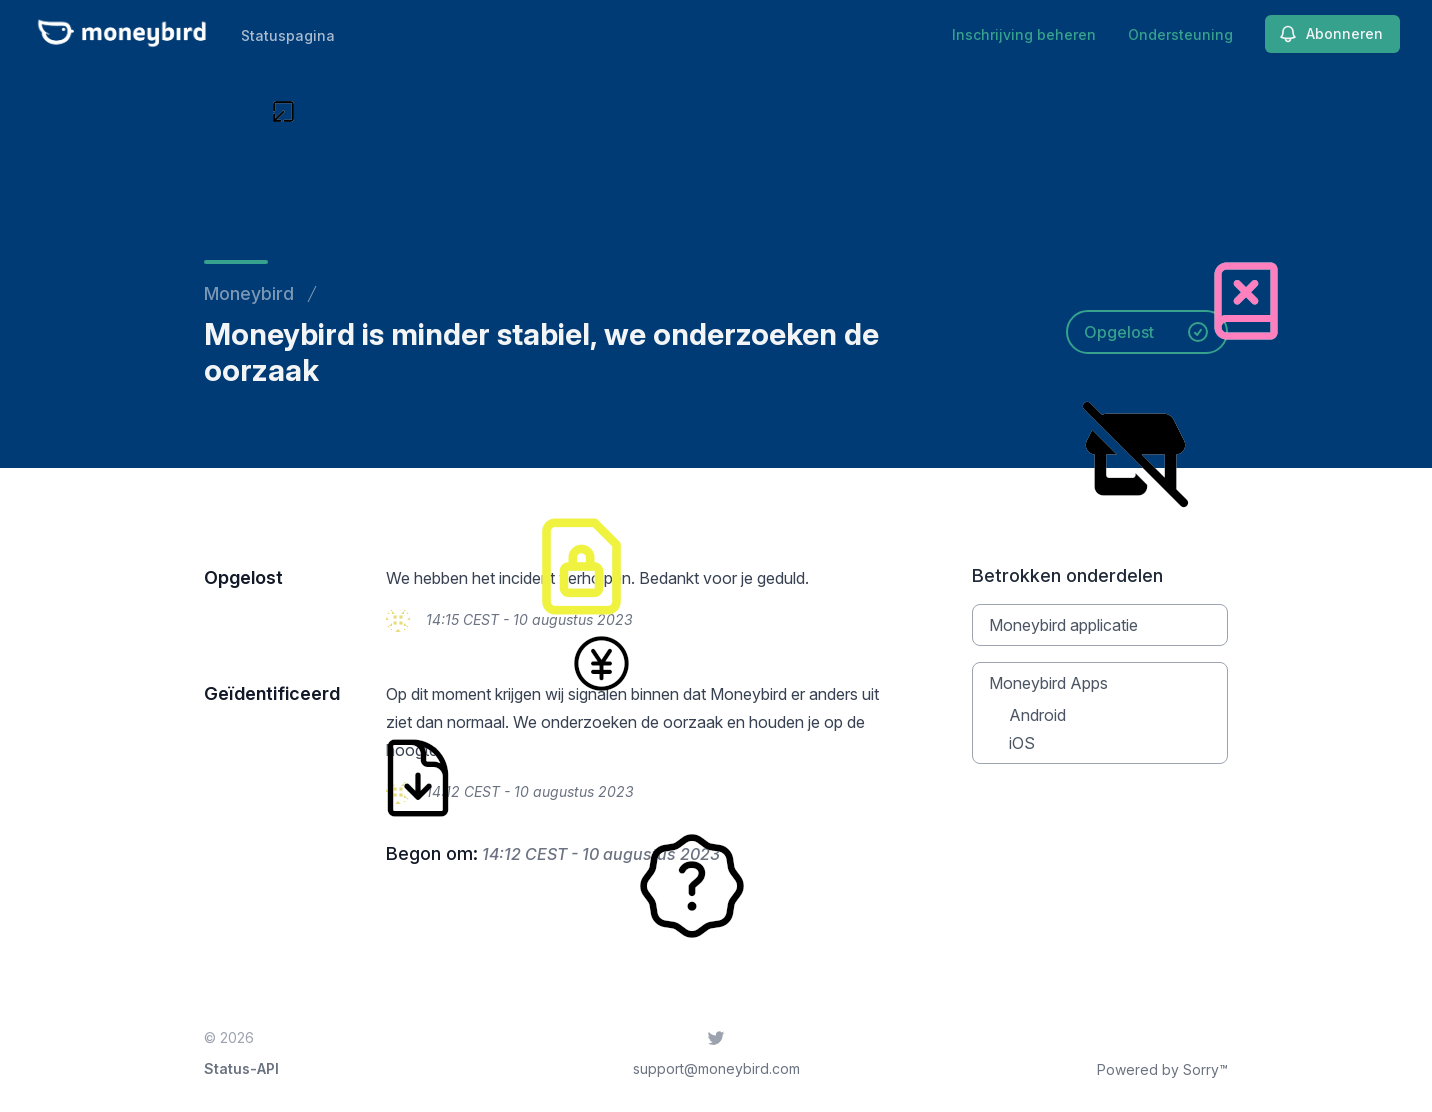  What do you see at coordinates (692, 886) in the screenshot?
I see `indicates unverified status or identity` at bounding box center [692, 886].